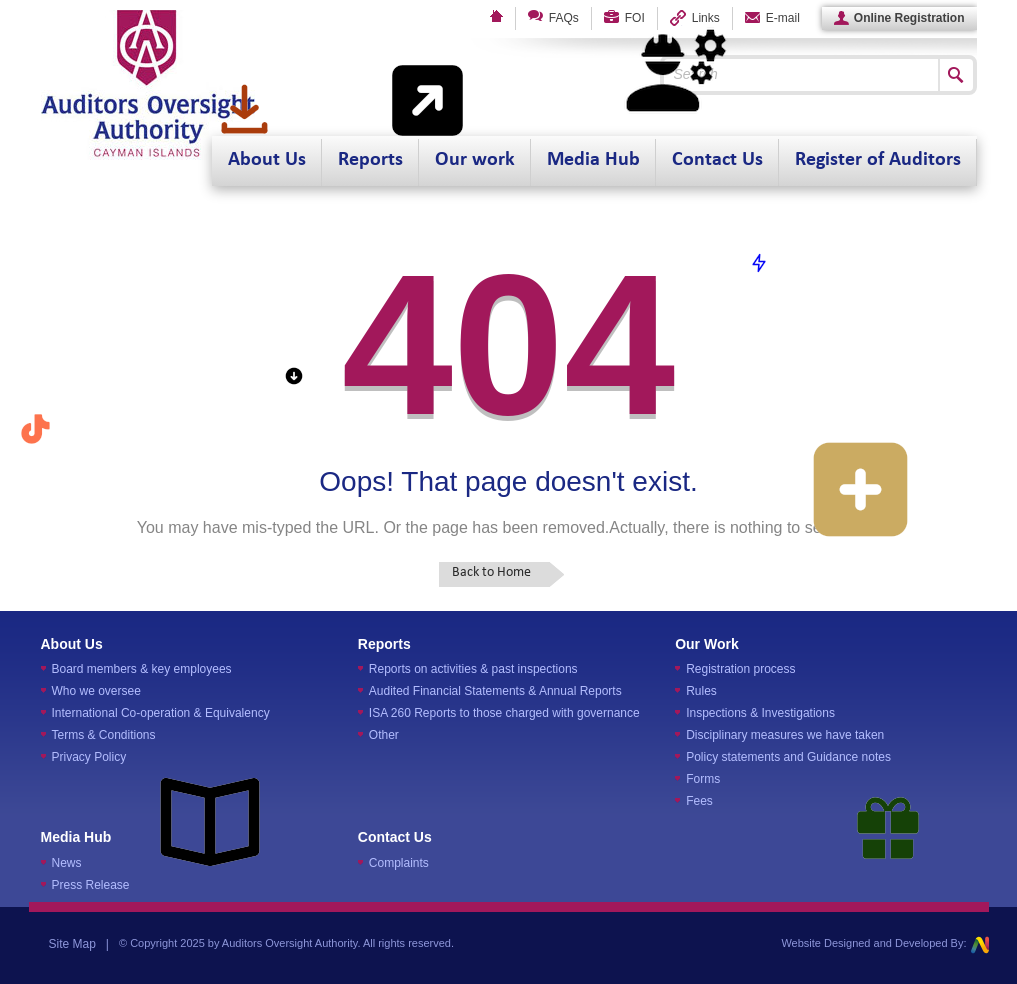 The width and height of the screenshot is (1017, 984). I want to click on open reading mode or e-book reader, so click(210, 822).